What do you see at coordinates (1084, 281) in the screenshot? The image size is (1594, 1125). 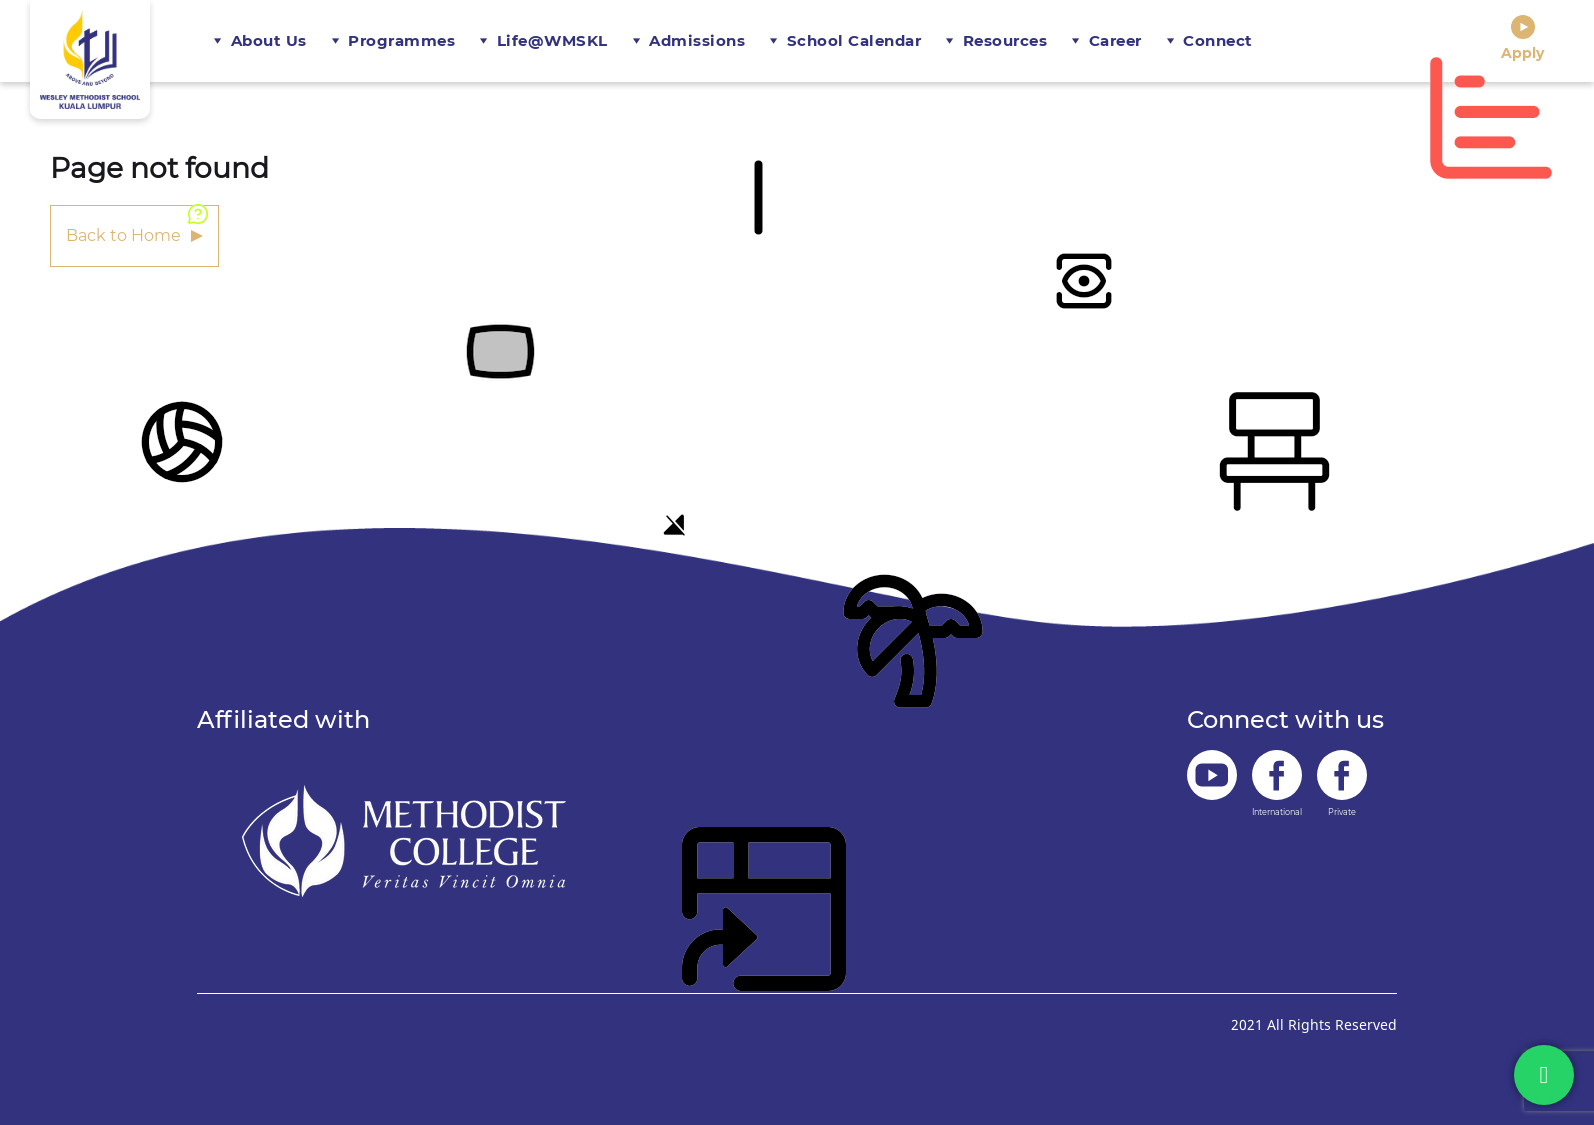 I see `view or preview content` at bounding box center [1084, 281].